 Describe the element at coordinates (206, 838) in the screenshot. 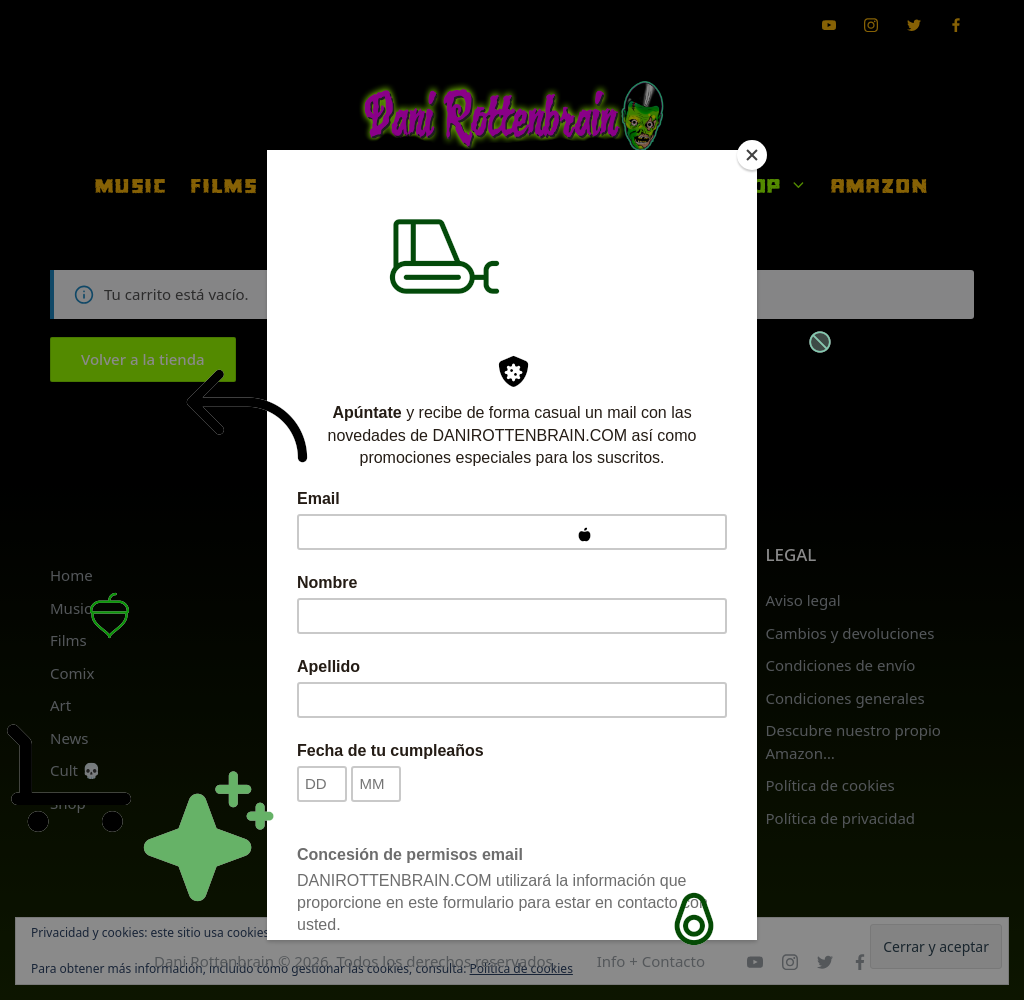

I see `indicates AI-generated or enhanced content` at that location.